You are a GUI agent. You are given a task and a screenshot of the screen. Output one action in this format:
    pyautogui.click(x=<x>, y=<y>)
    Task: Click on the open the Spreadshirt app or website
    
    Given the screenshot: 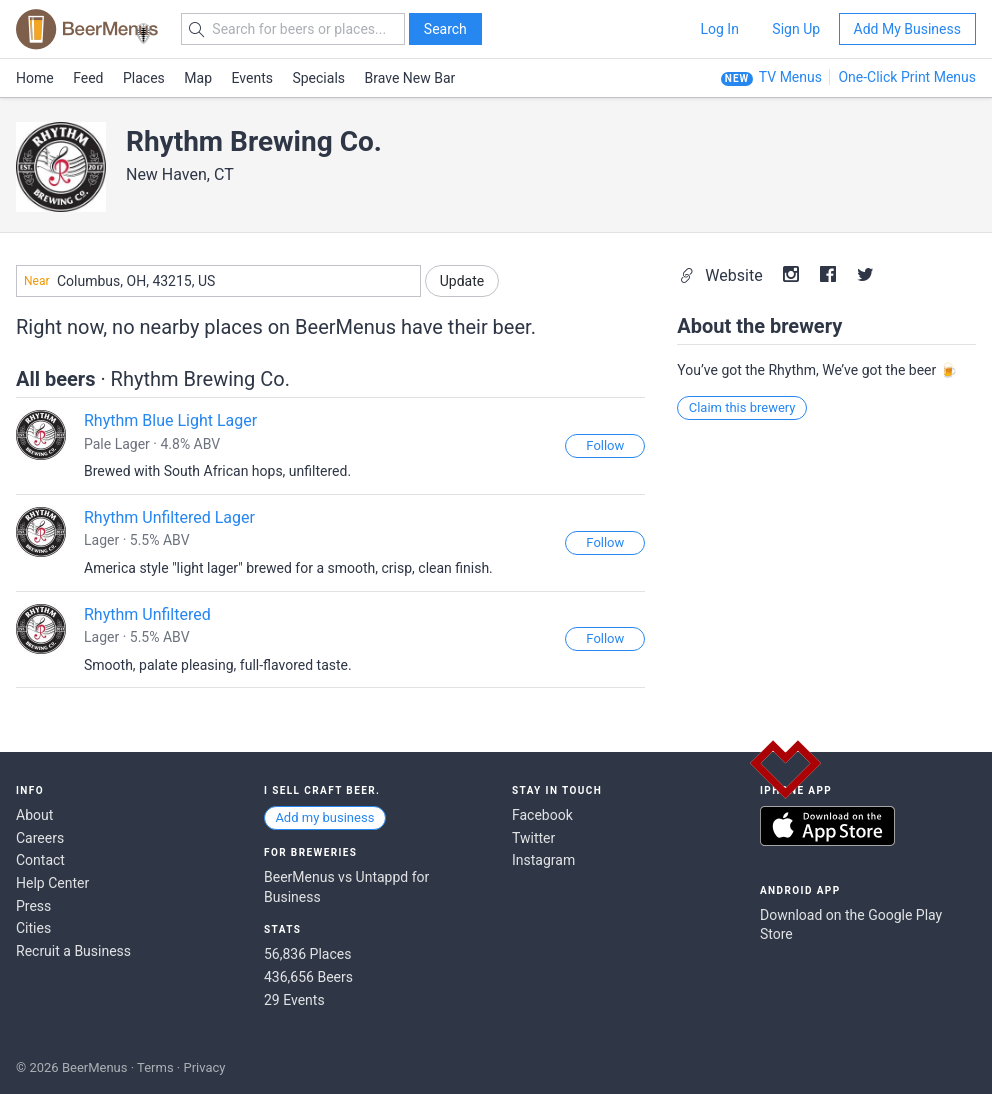 What is the action you would take?
    pyautogui.click(x=785, y=769)
    